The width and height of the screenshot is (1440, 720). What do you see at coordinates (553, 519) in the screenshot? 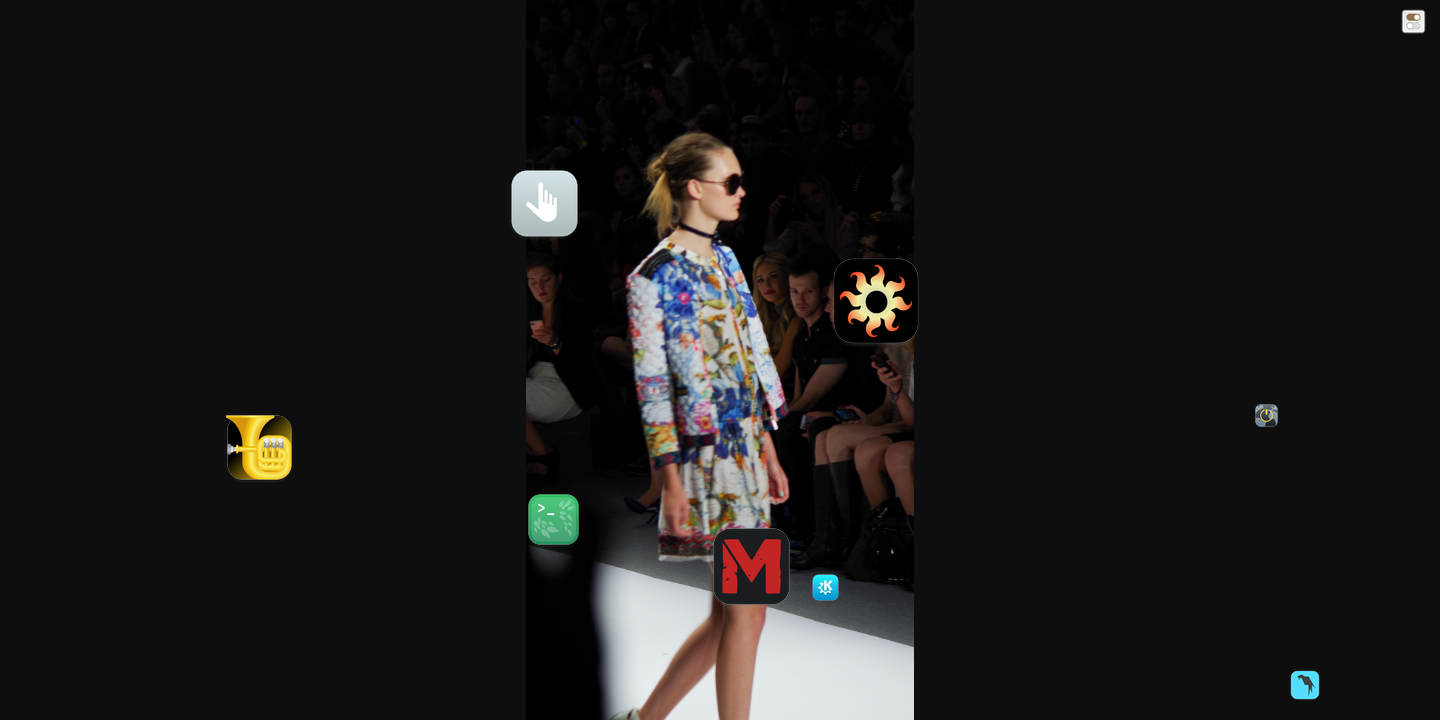
I see `open ptyxis terminal emulator` at bounding box center [553, 519].